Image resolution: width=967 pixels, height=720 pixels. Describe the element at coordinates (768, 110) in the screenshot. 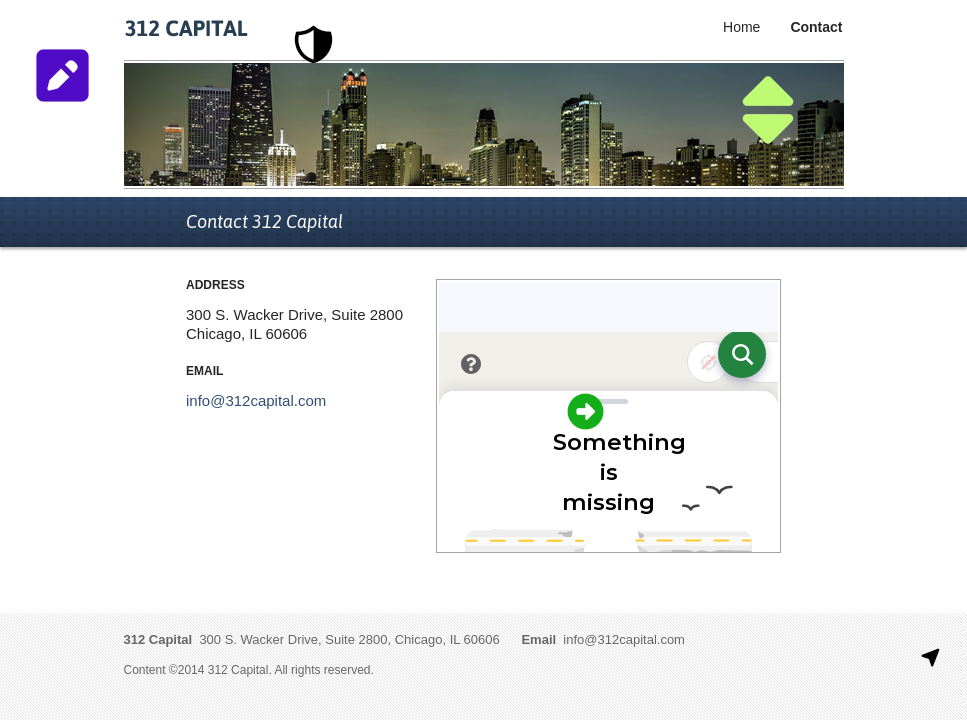

I see `sort items in no particular order` at that location.